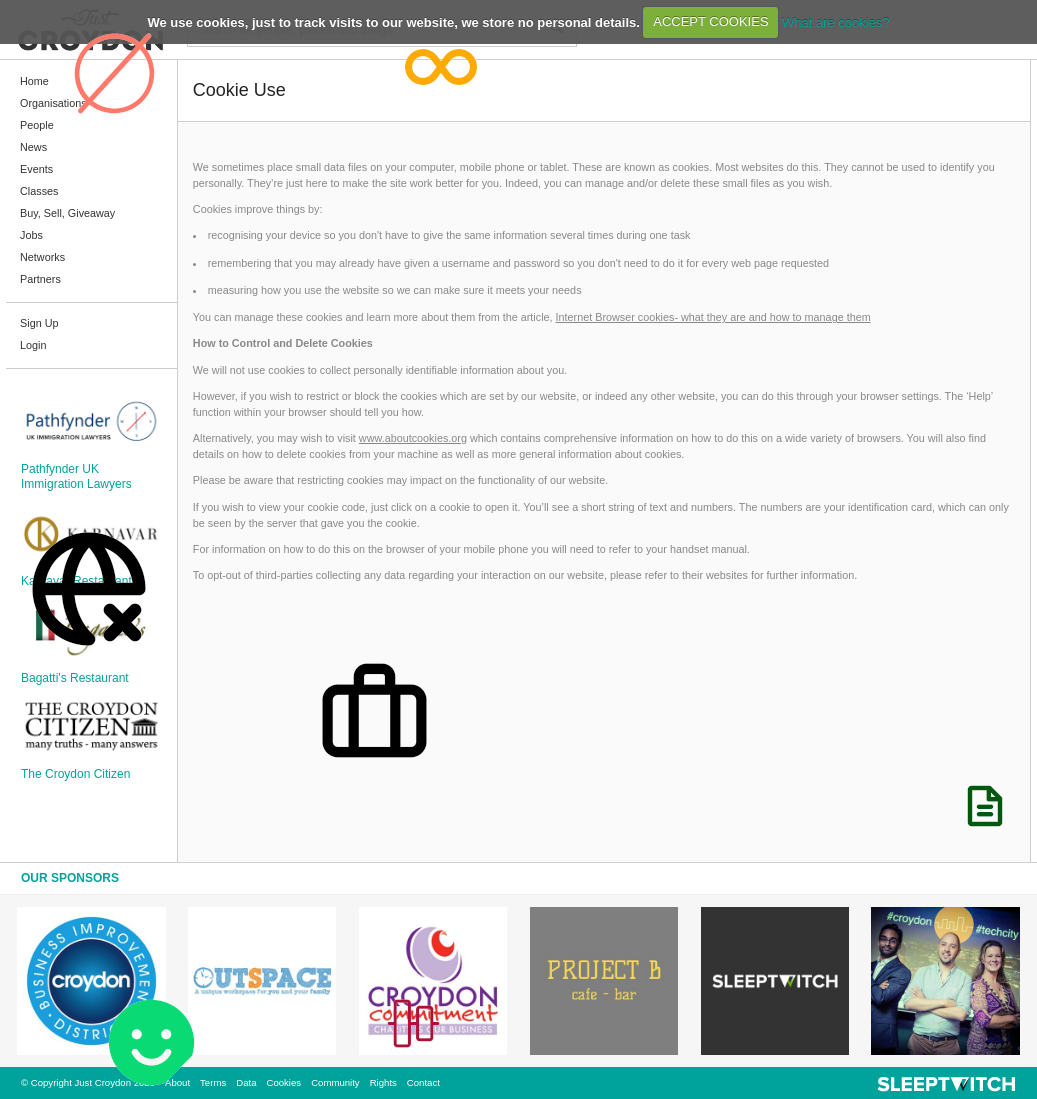  What do you see at coordinates (114, 73) in the screenshot?
I see `indicates an empty or null state` at bounding box center [114, 73].